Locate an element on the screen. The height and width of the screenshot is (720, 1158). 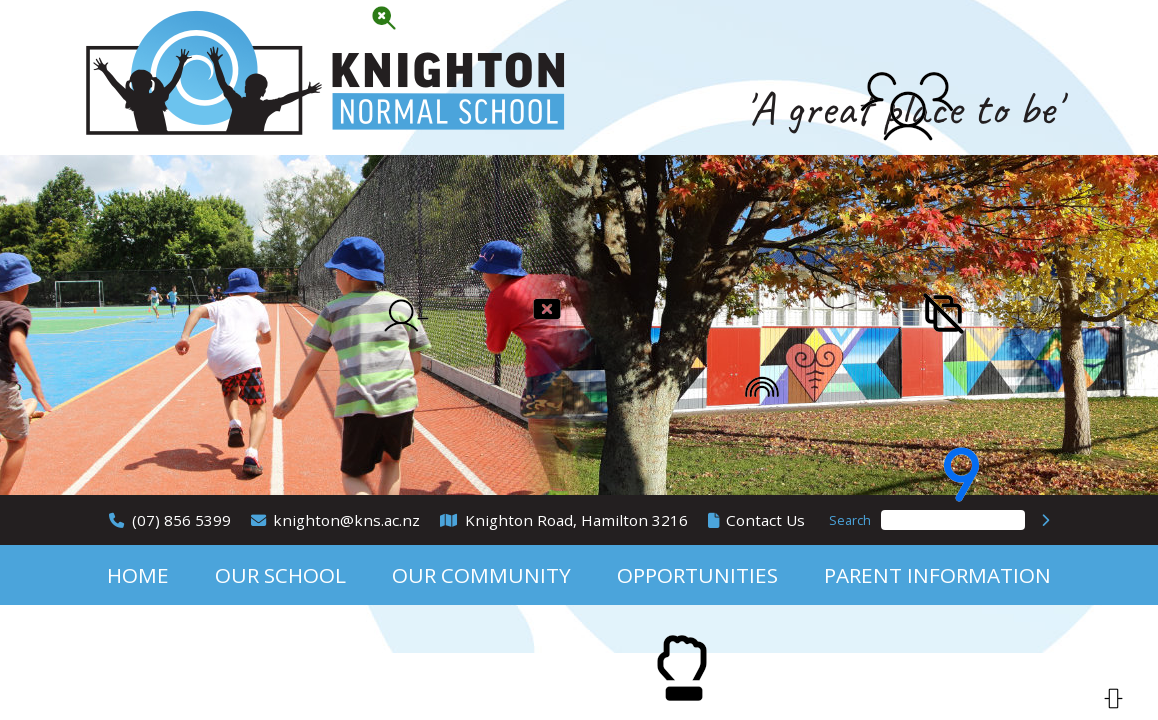
indicates LGBTQ+ or pride-related content is located at coordinates (762, 388).